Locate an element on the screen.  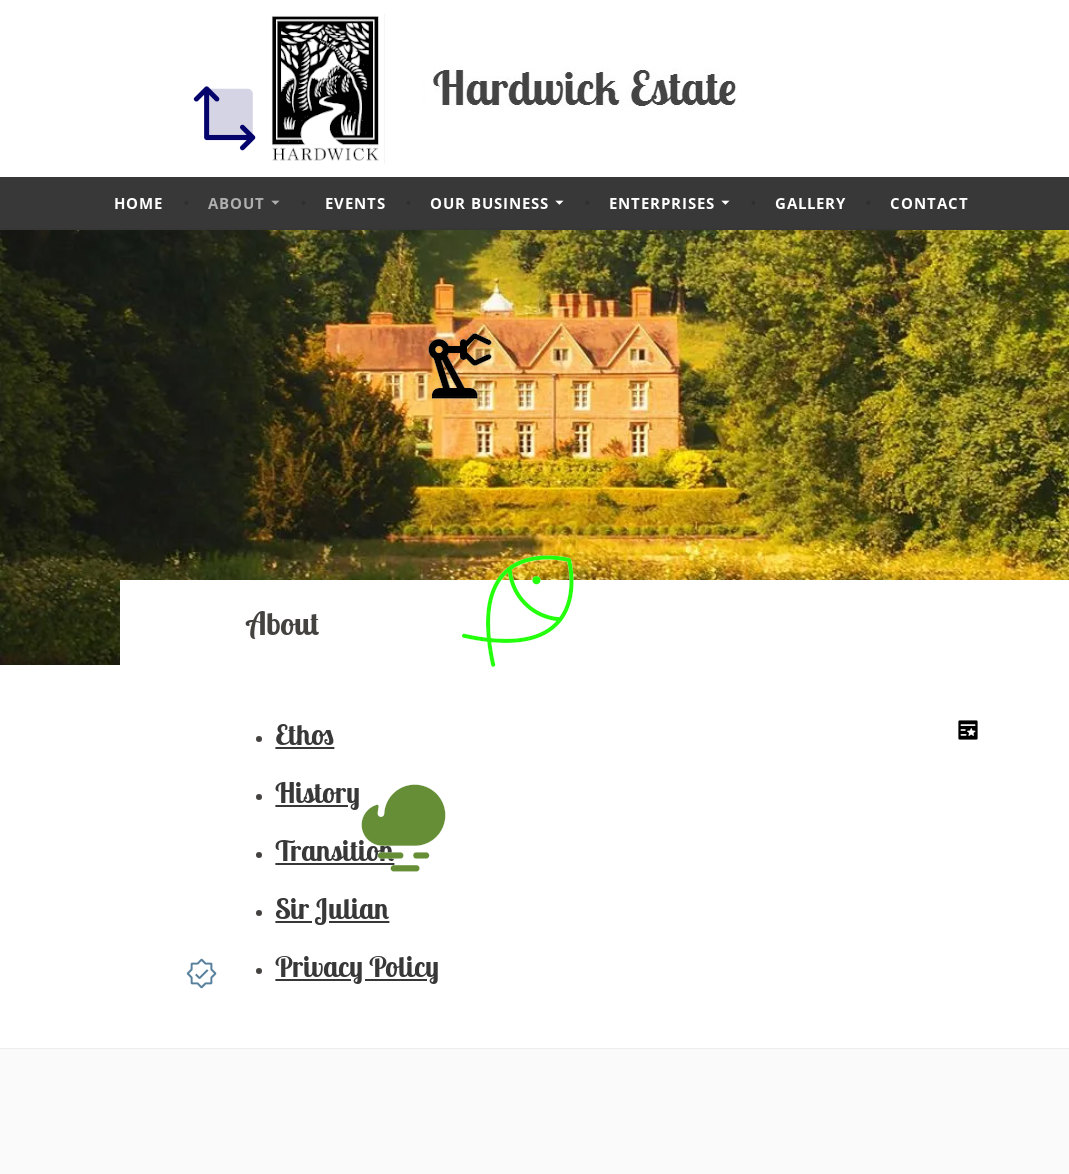
view your favorites list is located at coordinates (968, 730).